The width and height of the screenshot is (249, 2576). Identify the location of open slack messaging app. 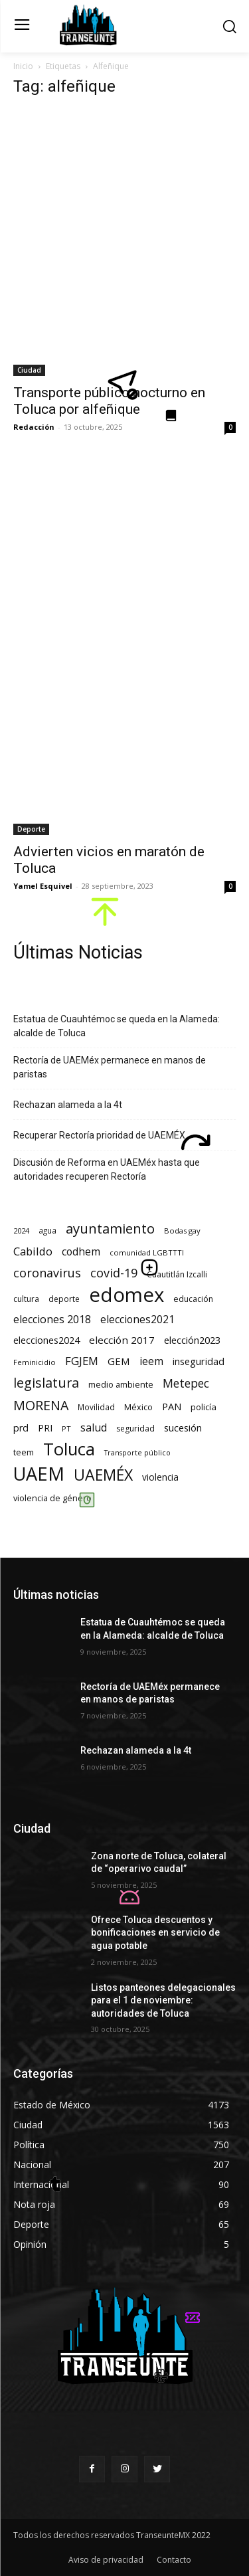
(161, 2375).